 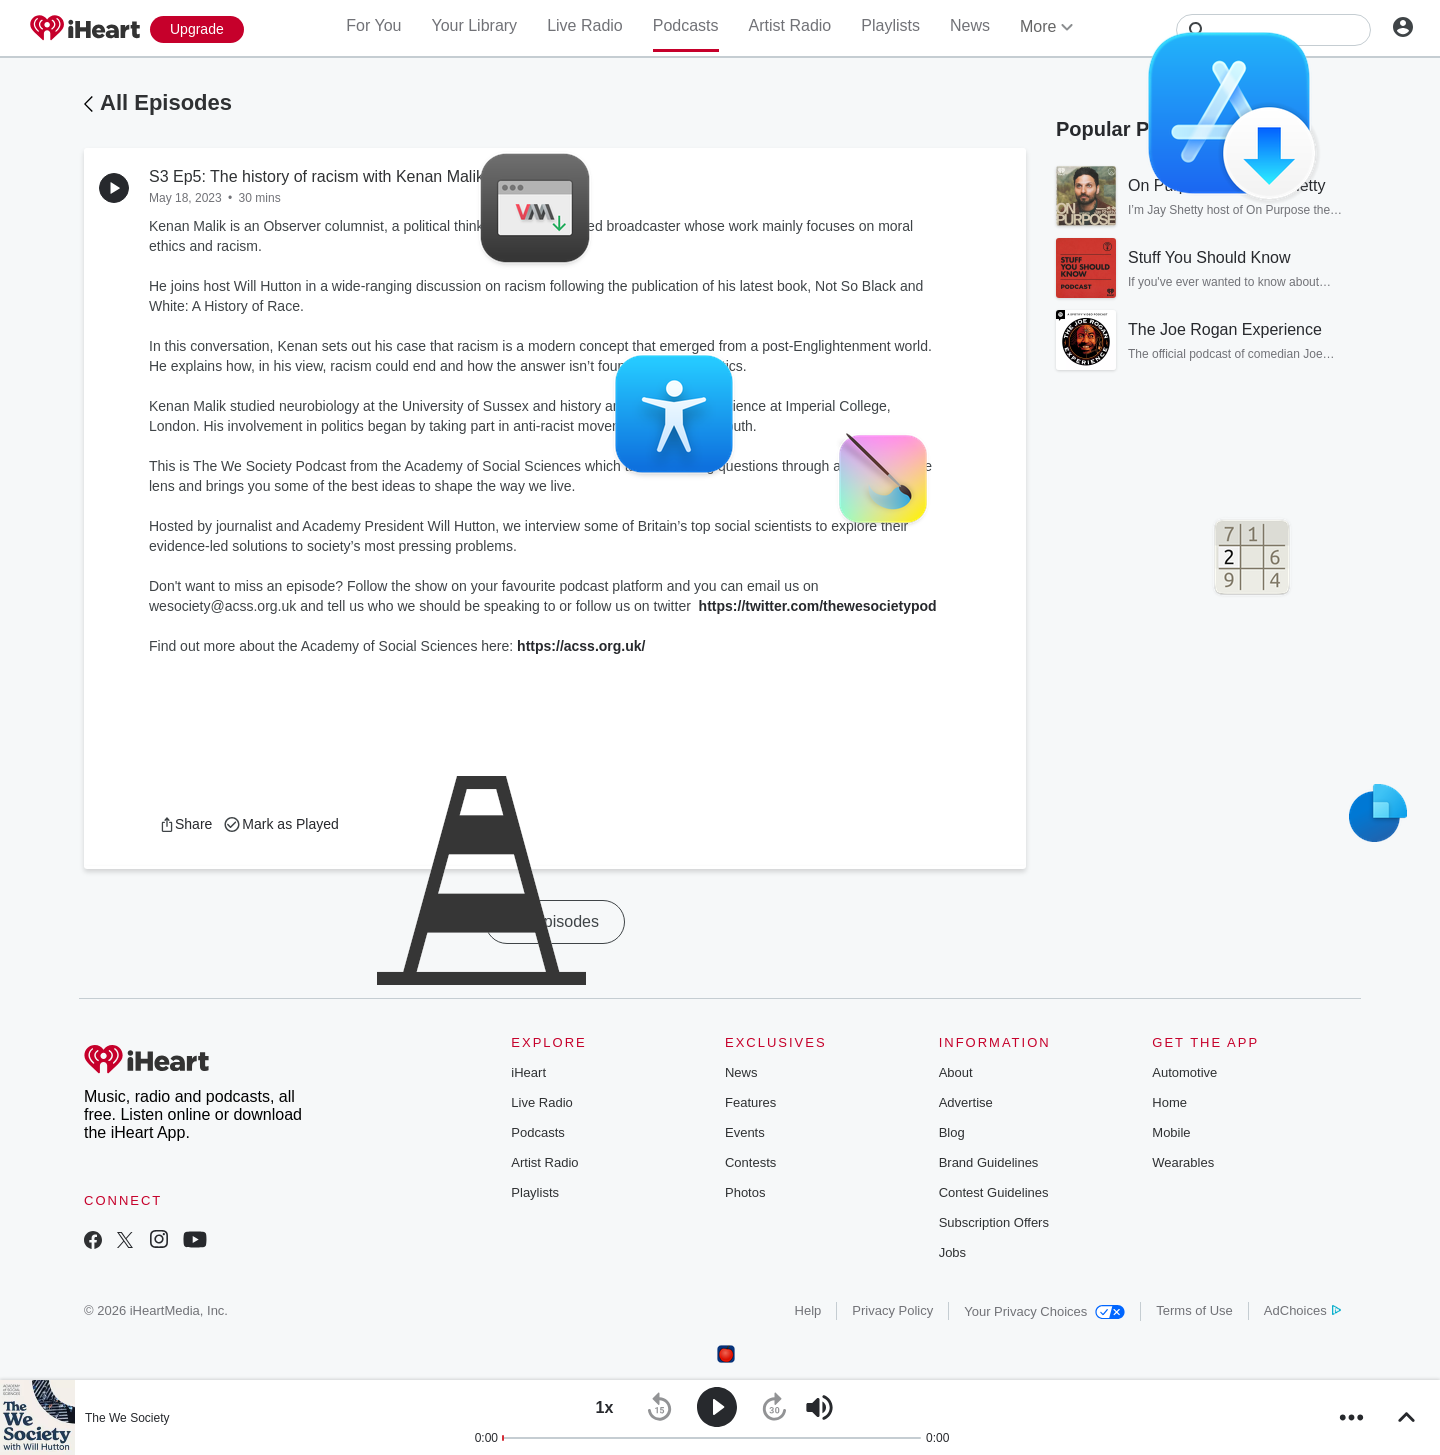 What do you see at coordinates (1229, 113) in the screenshot?
I see `install or download new applications` at bounding box center [1229, 113].